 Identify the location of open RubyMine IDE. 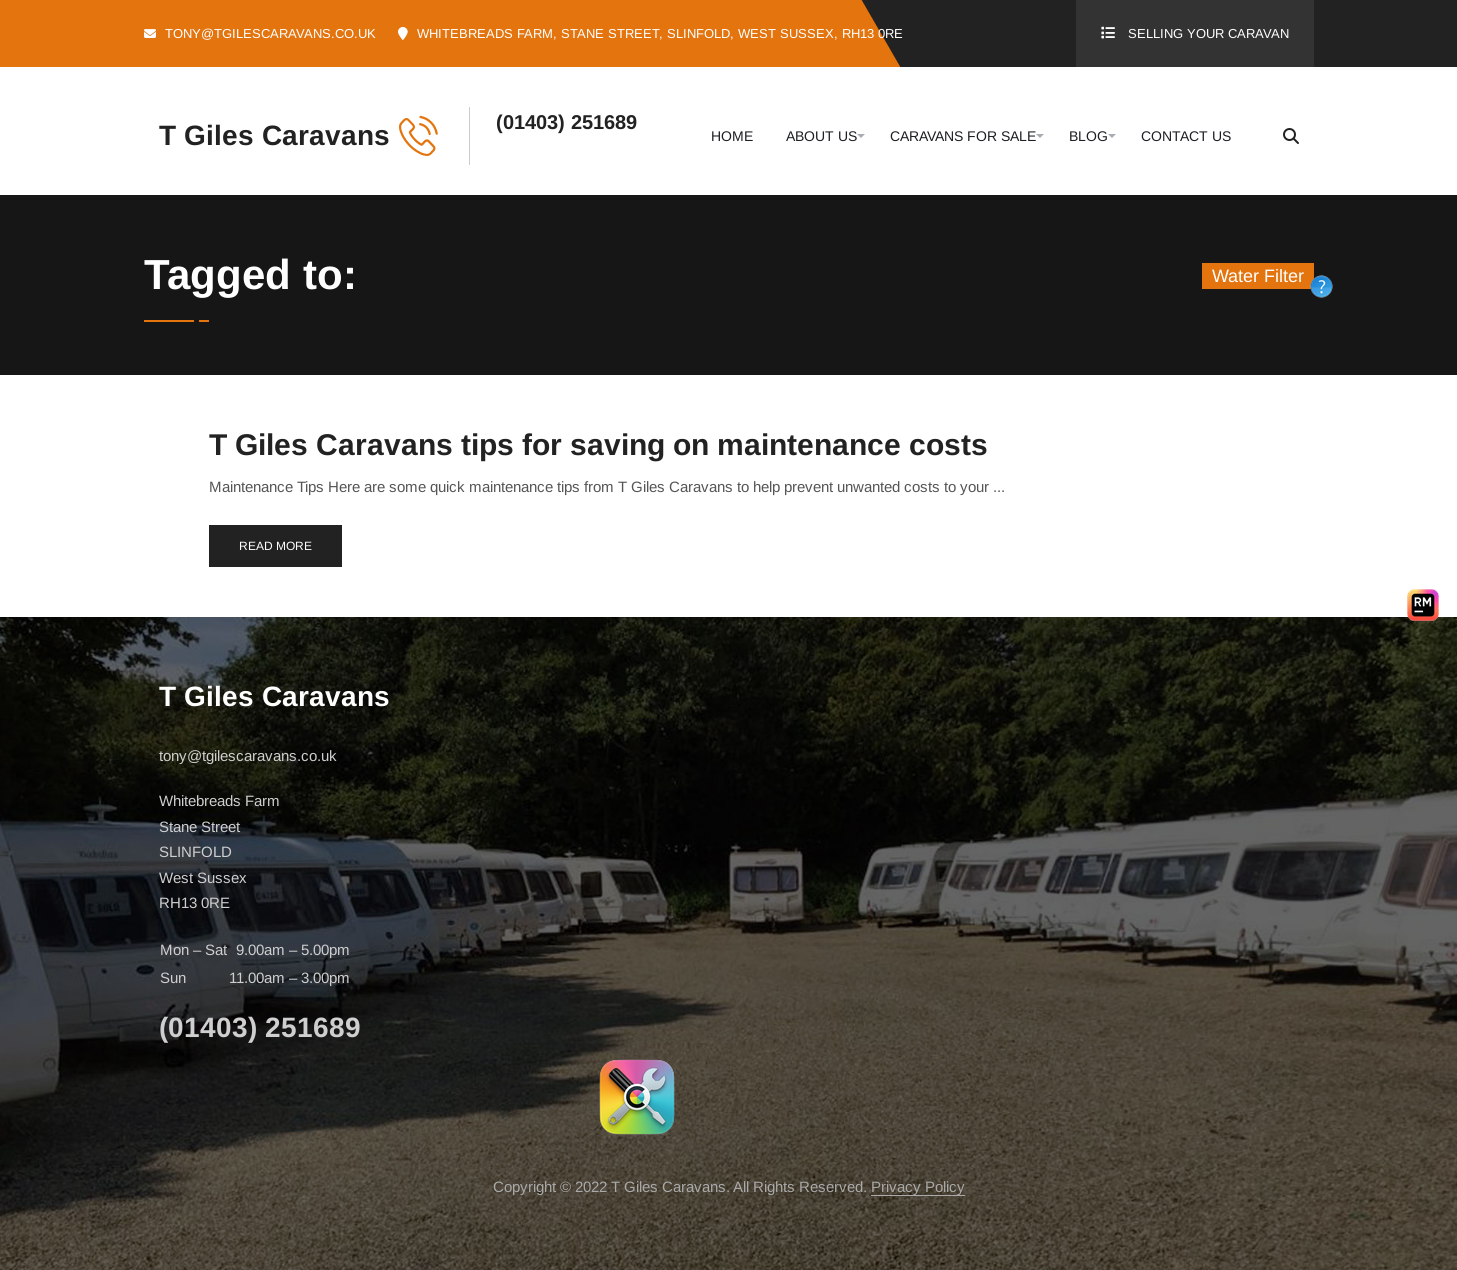
(1423, 605).